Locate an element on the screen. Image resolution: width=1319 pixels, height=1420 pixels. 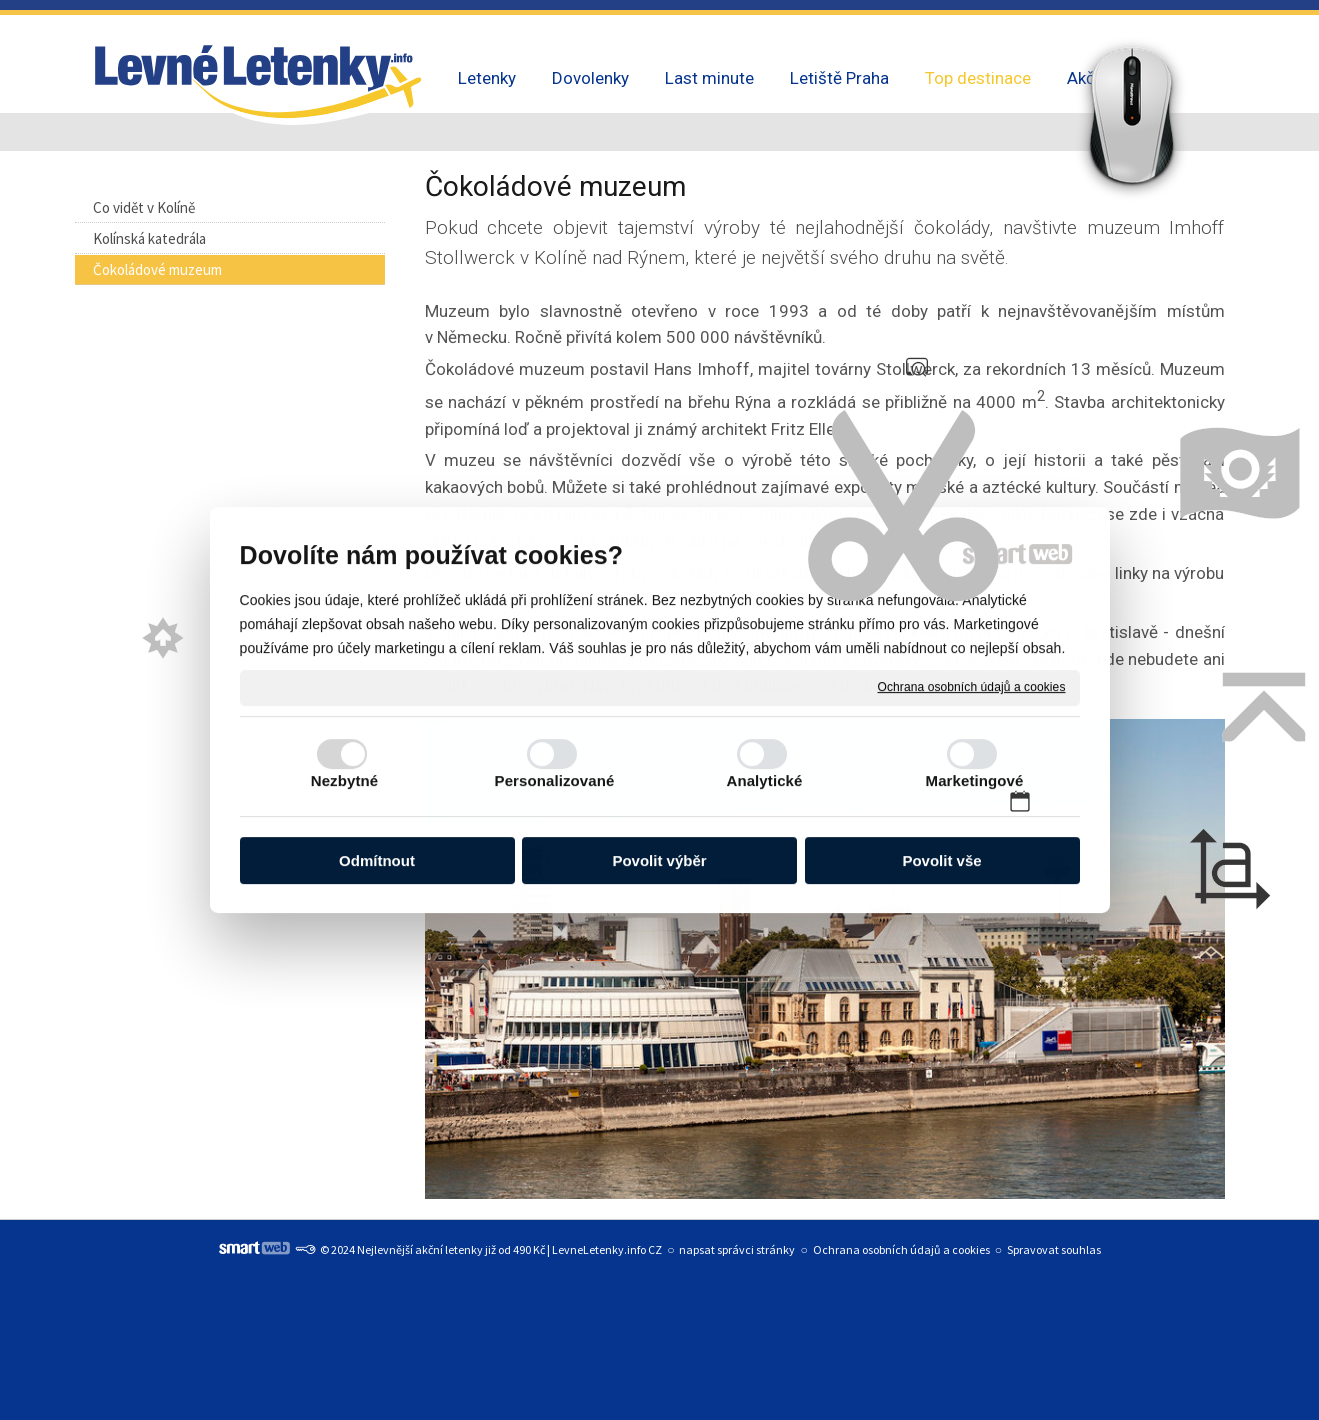
configure mouse settings is located at coordinates (1131, 118).